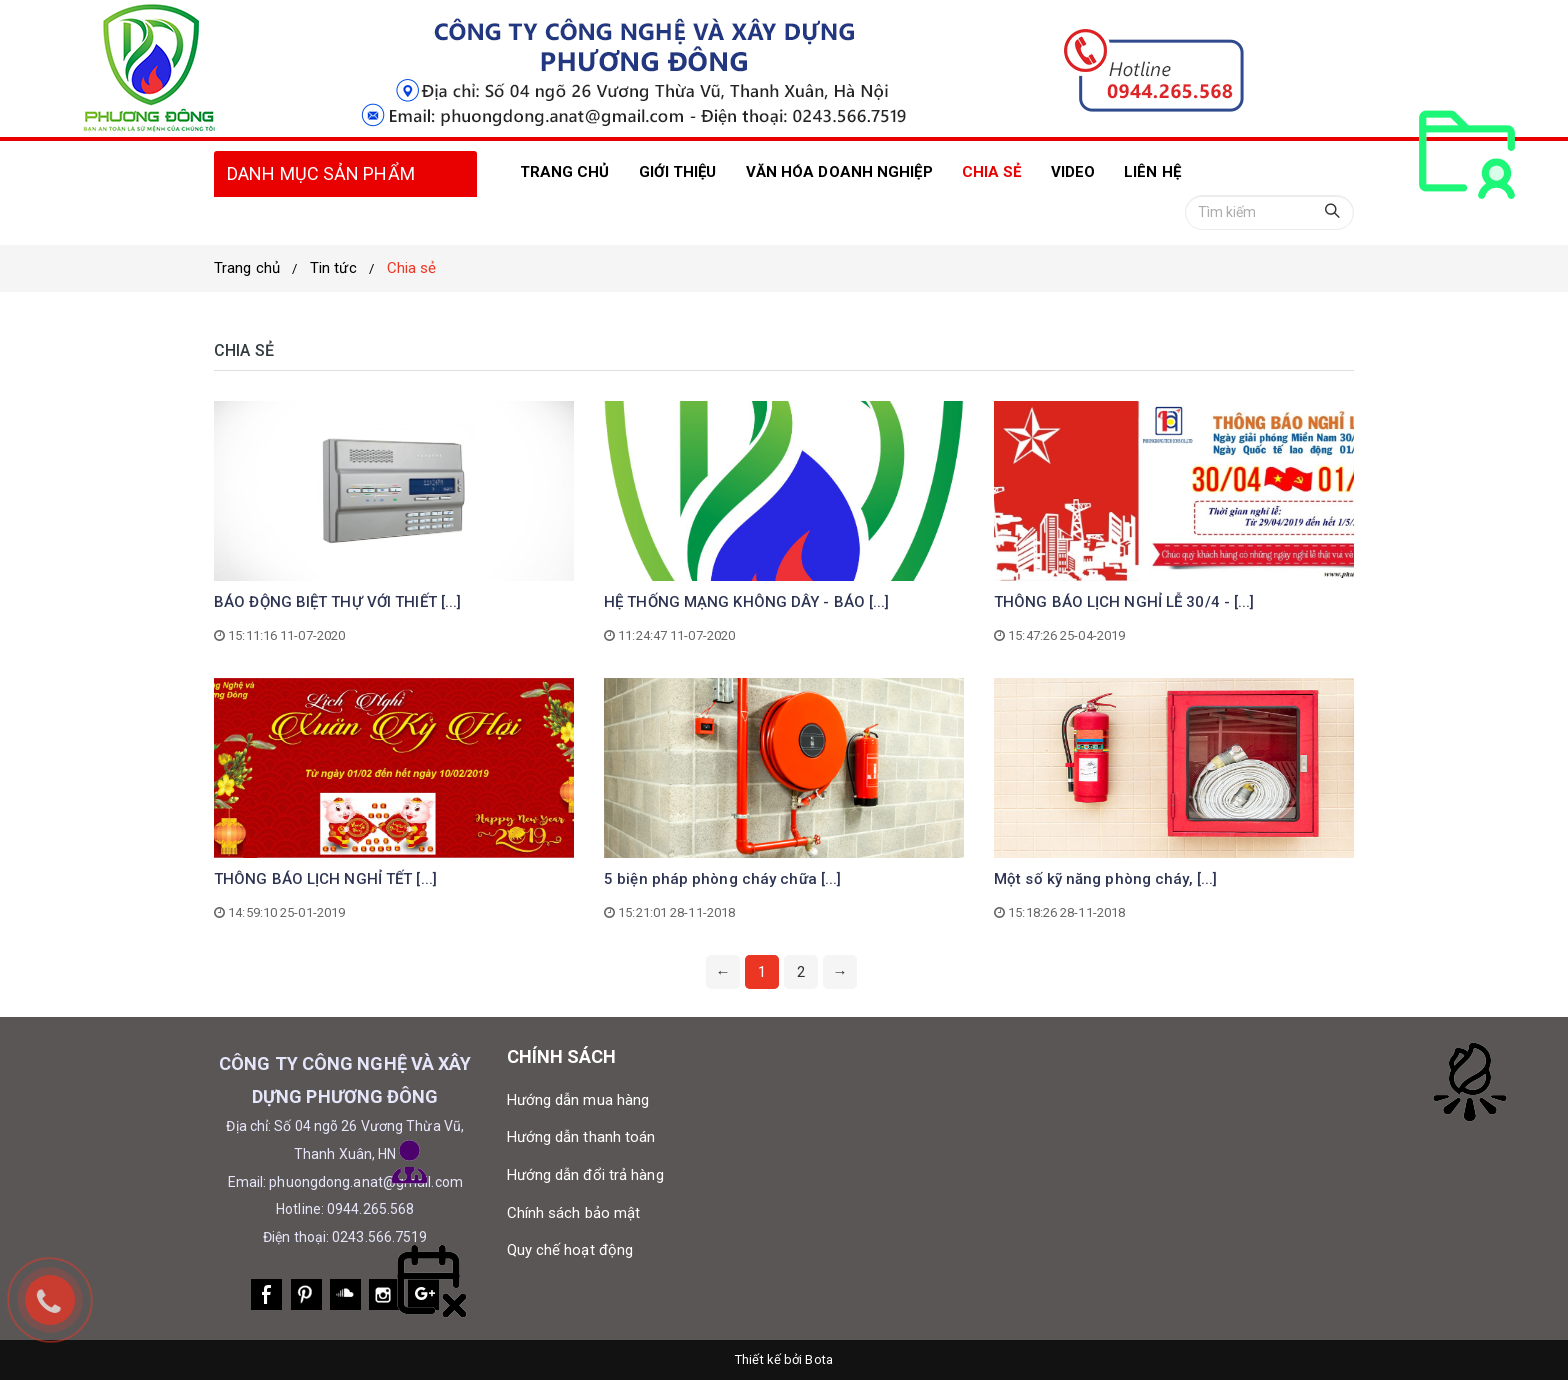 The width and height of the screenshot is (1568, 1380). I want to click on access user-specific files, so click(1467, 151).